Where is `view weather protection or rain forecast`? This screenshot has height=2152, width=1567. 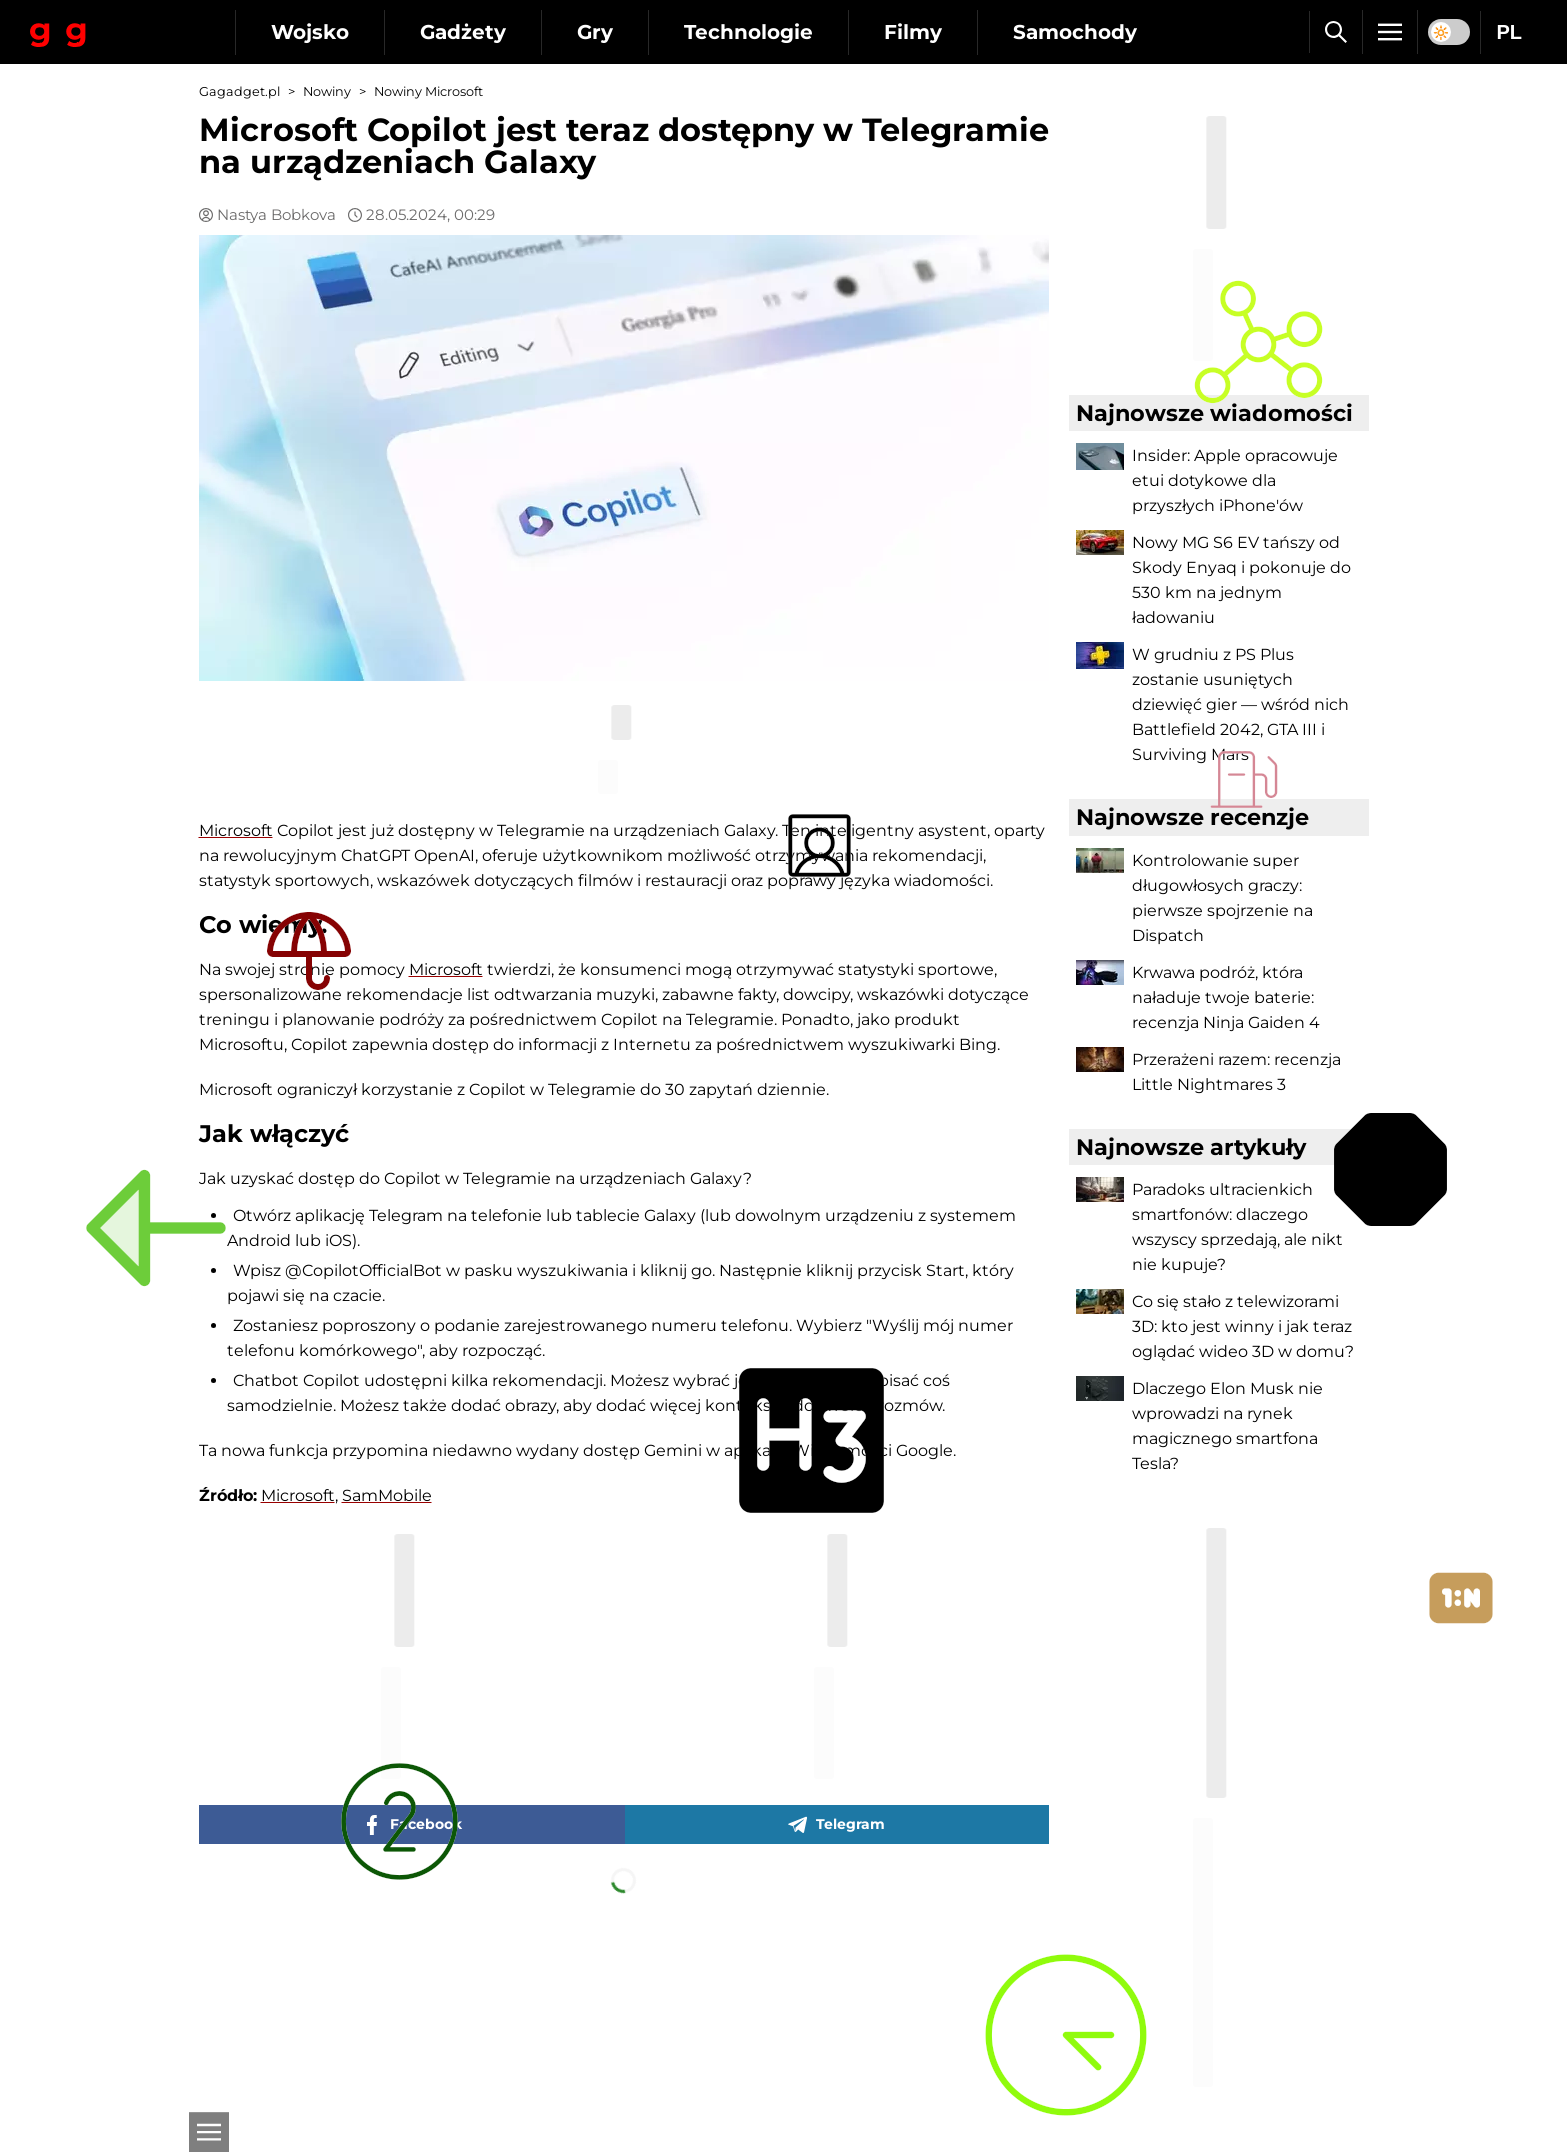
view weather protection or rain forecast is located at coordinates (309, 951).